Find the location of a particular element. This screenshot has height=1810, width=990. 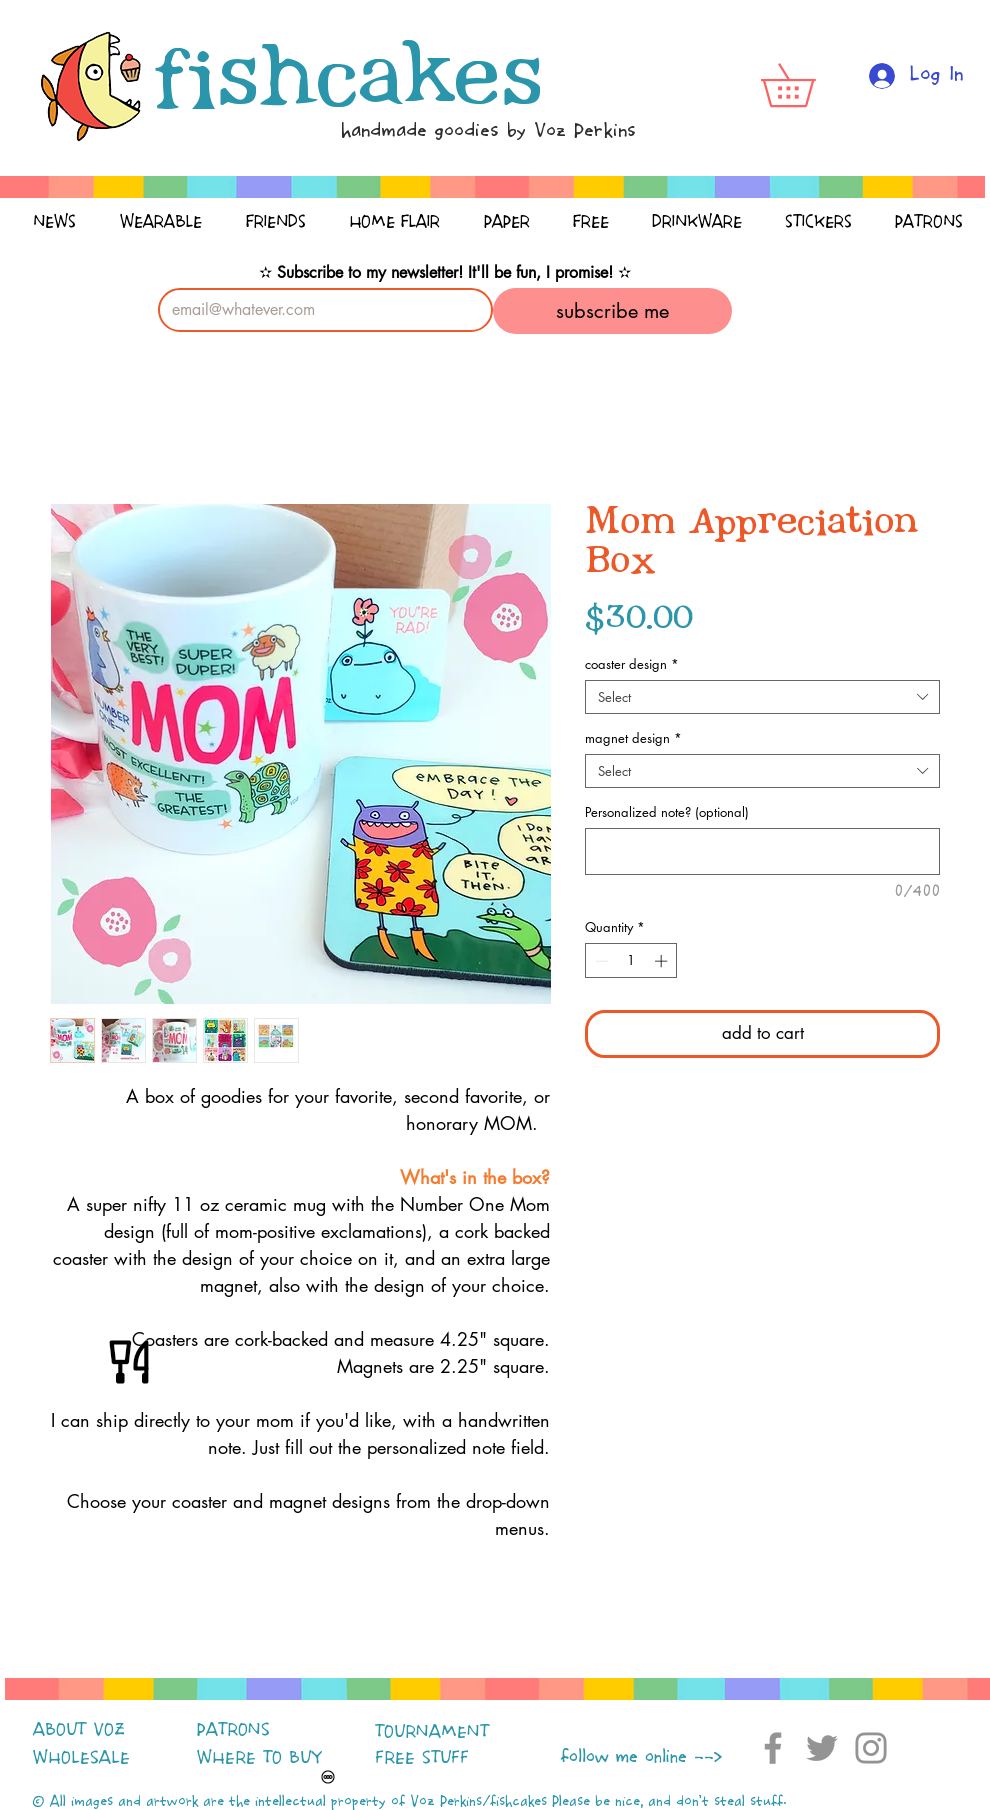

open Letterboxd app is located at coordinates (328, 1777).